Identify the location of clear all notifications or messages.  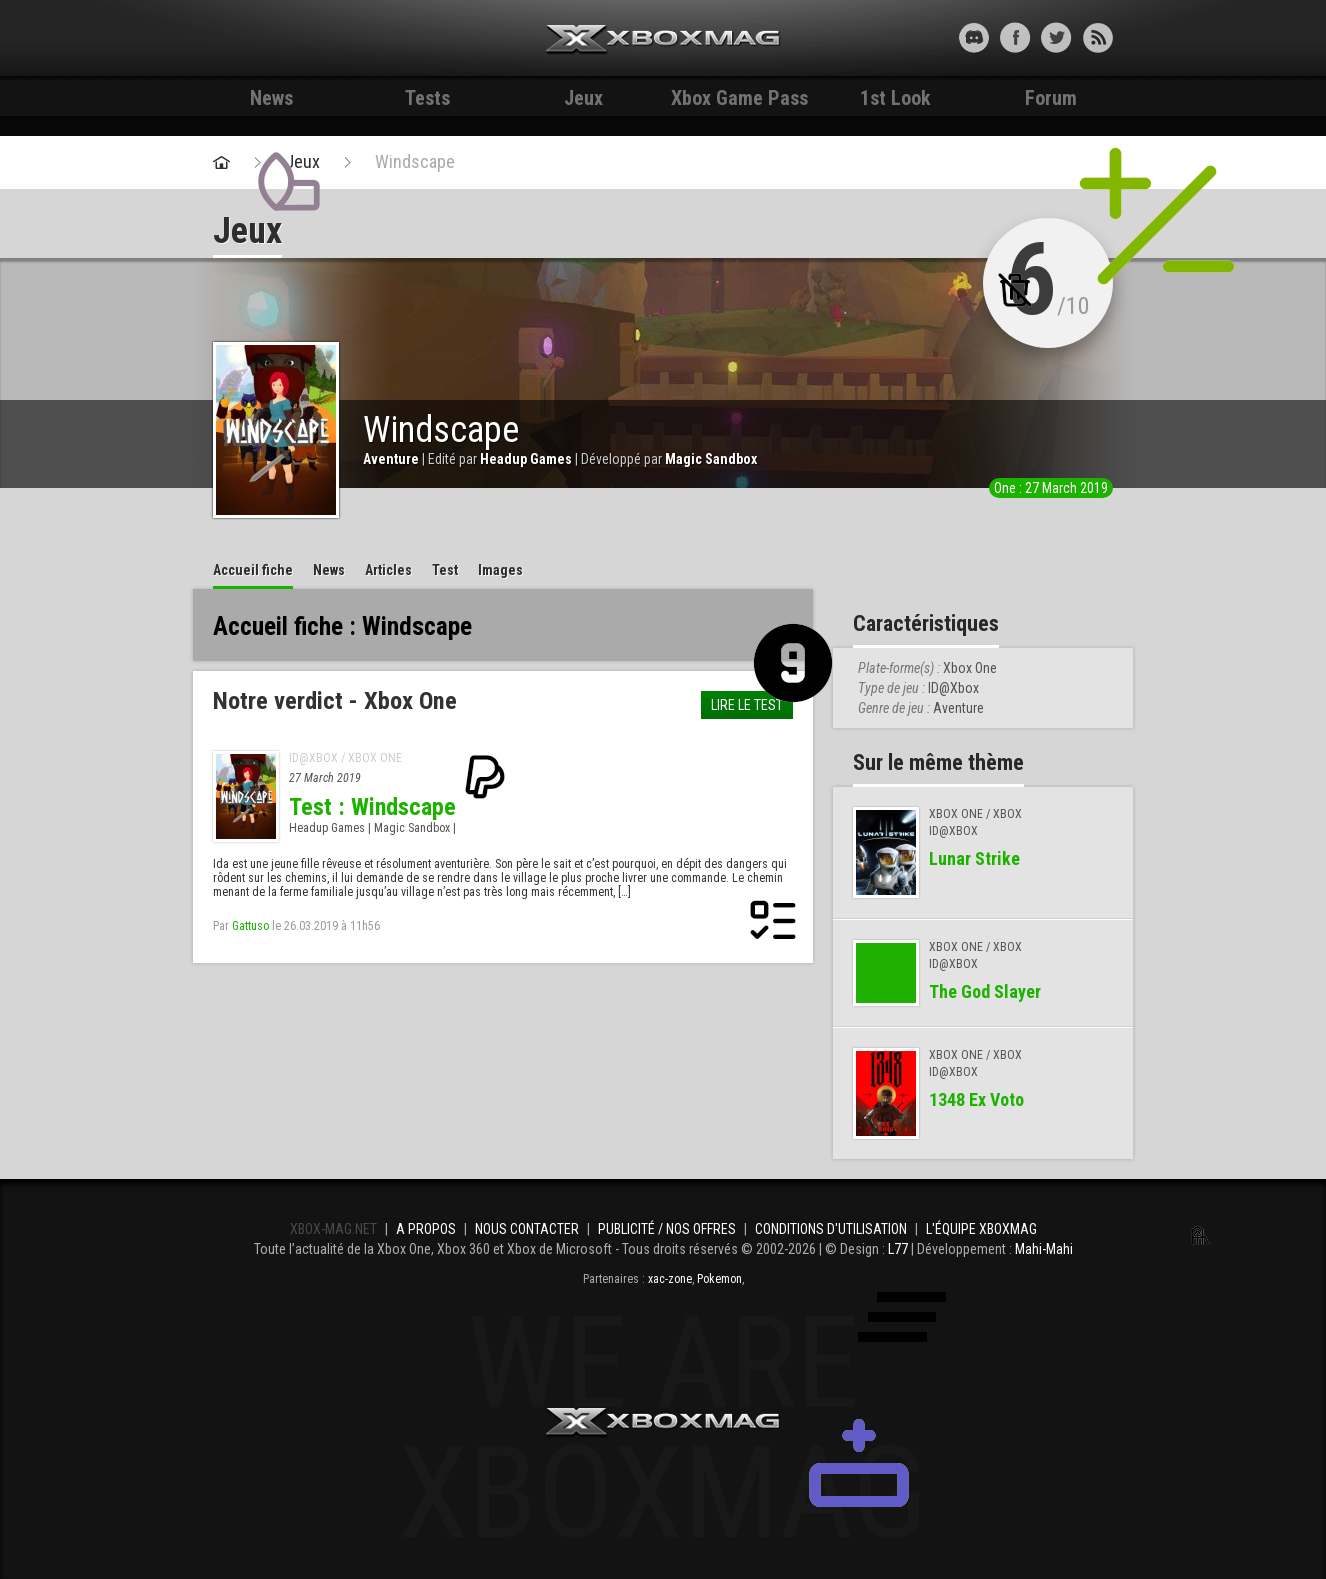
(902, 1317).